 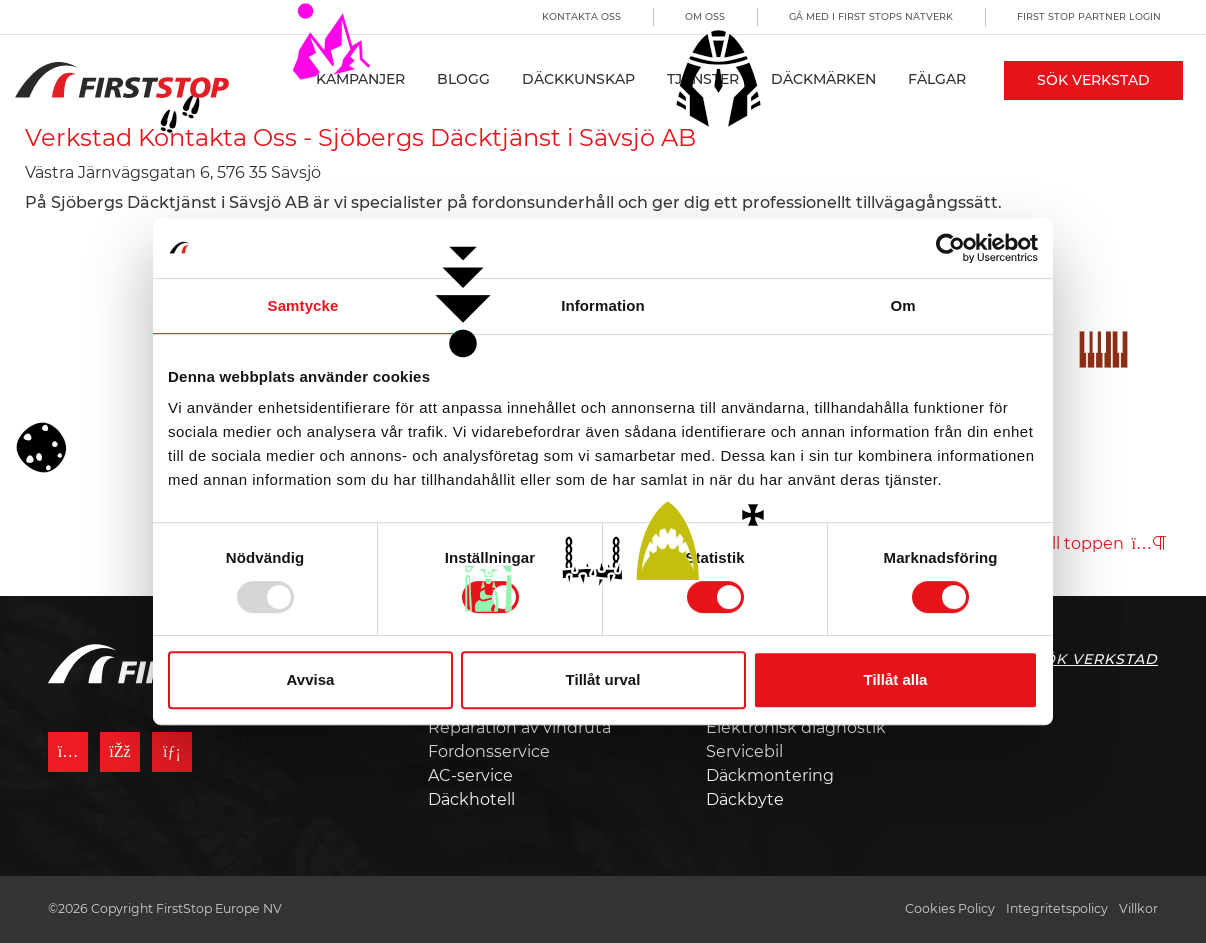 I want to click on open piano or keyboard instrument, so click(x=1103, y=349).